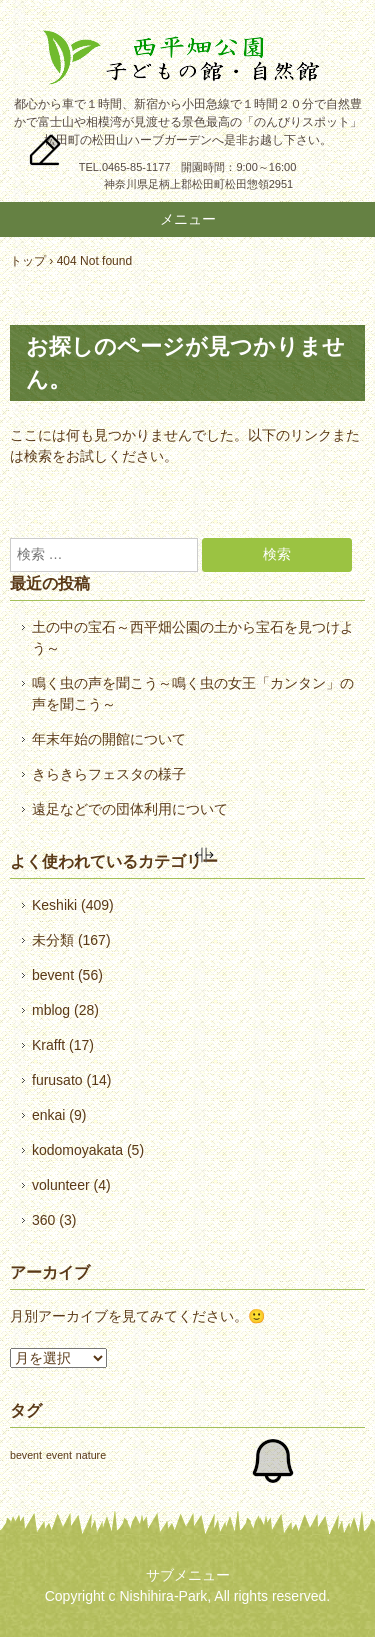  Describe the element at coordinates (273, 1461) in the screenshot. I see `view notifications` at that location.